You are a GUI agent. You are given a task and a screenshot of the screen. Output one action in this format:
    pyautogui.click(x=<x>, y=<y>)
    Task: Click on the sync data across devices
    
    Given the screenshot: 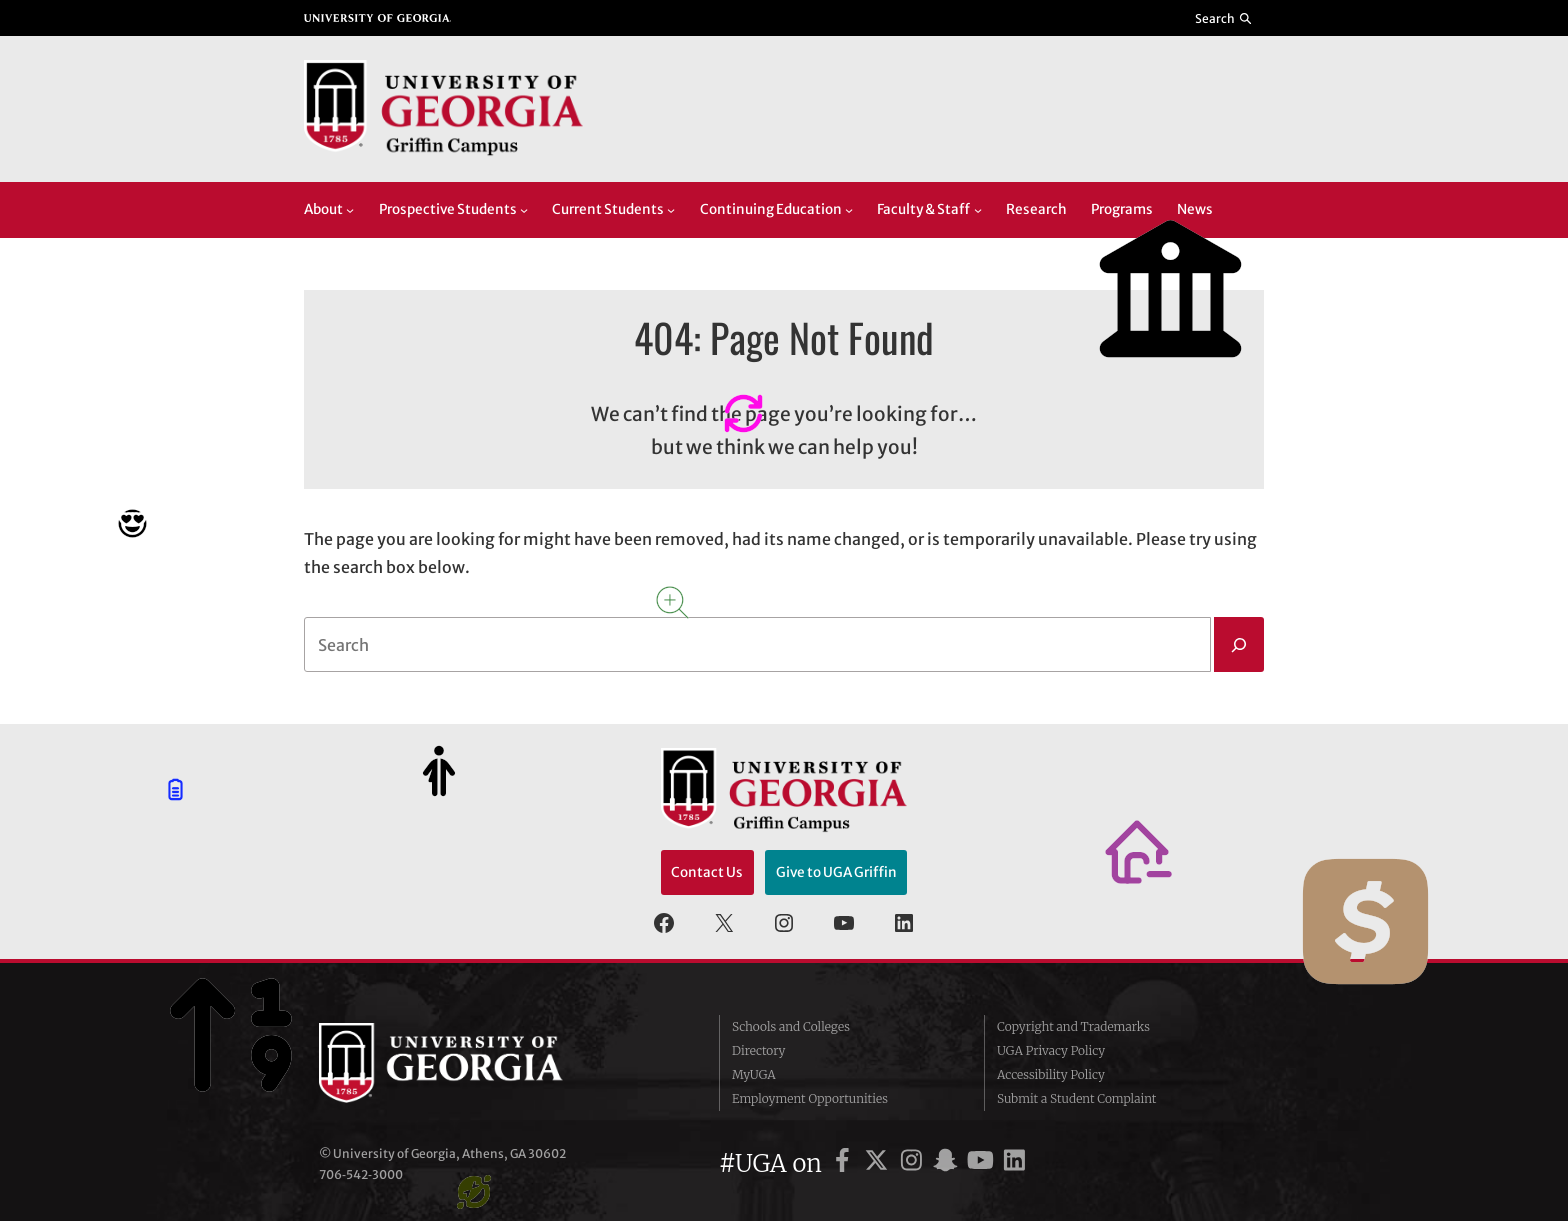 What is the action you would take?
    pyautogui.click(x=743, y=413)
    